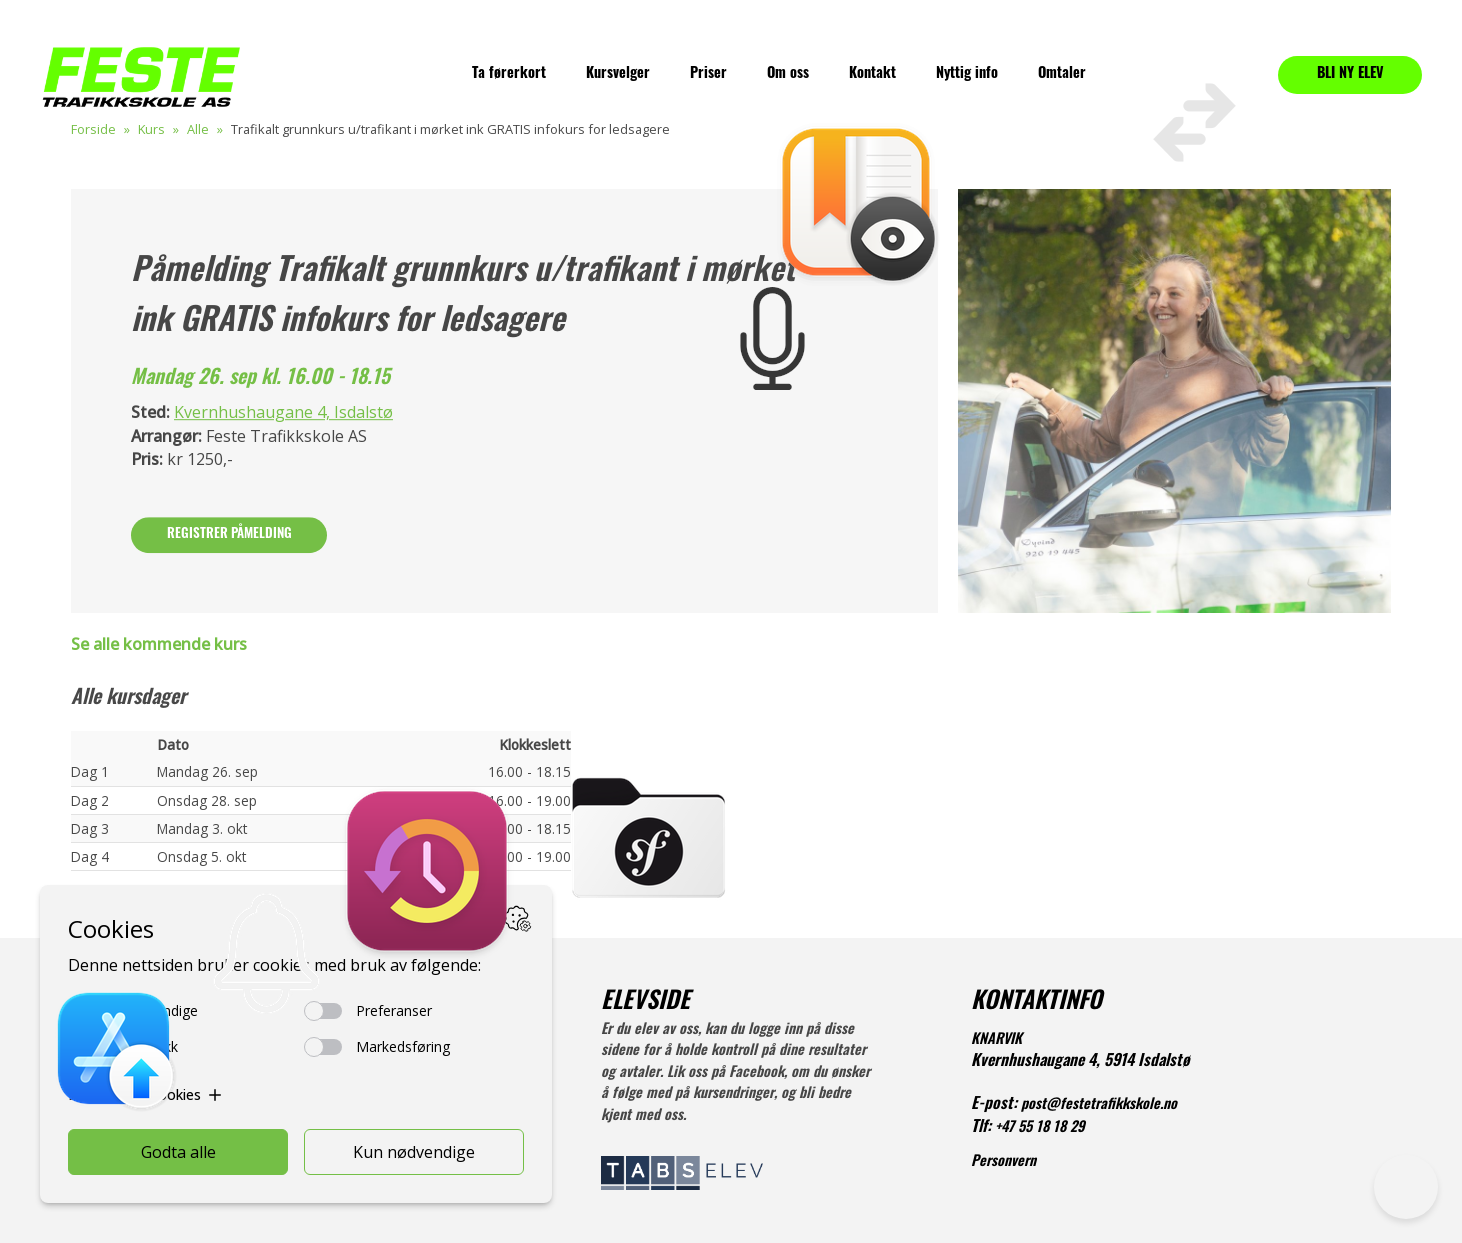  Describe the element at coordinates (648, 842) in the screenshot. I see `open symfony project folder` at that location.